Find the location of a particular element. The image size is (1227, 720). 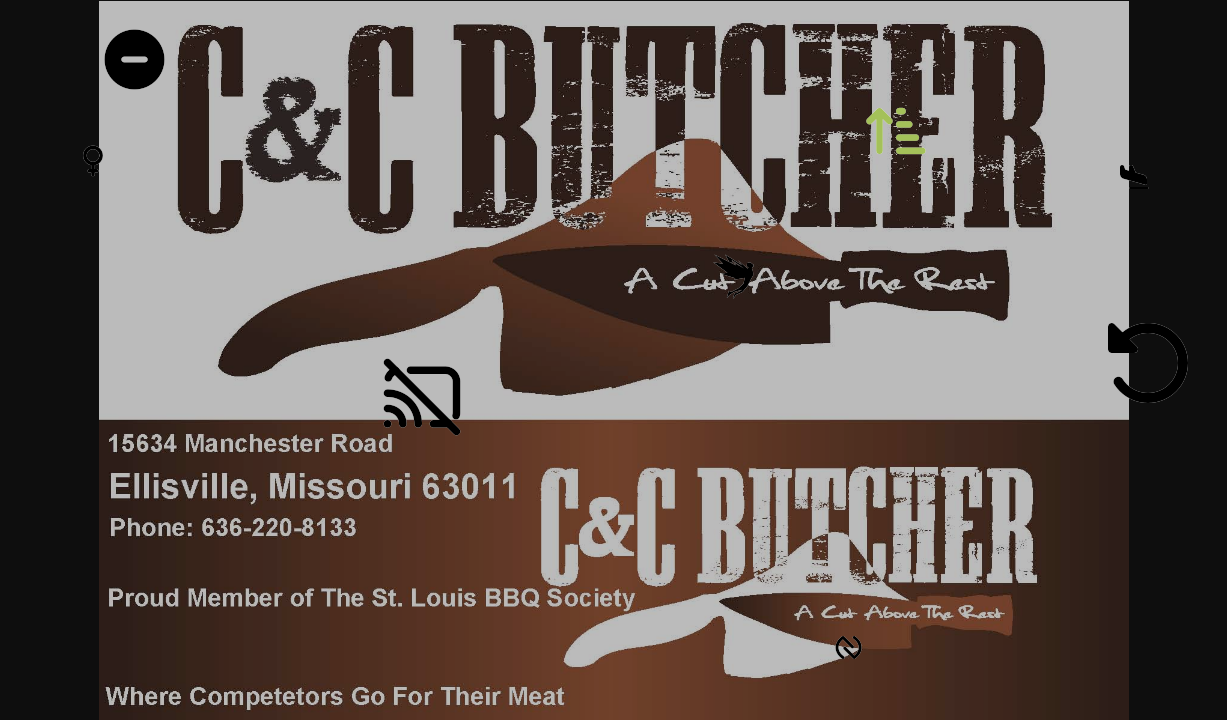

sort items in ascending order is located at coordinates (896, 131).